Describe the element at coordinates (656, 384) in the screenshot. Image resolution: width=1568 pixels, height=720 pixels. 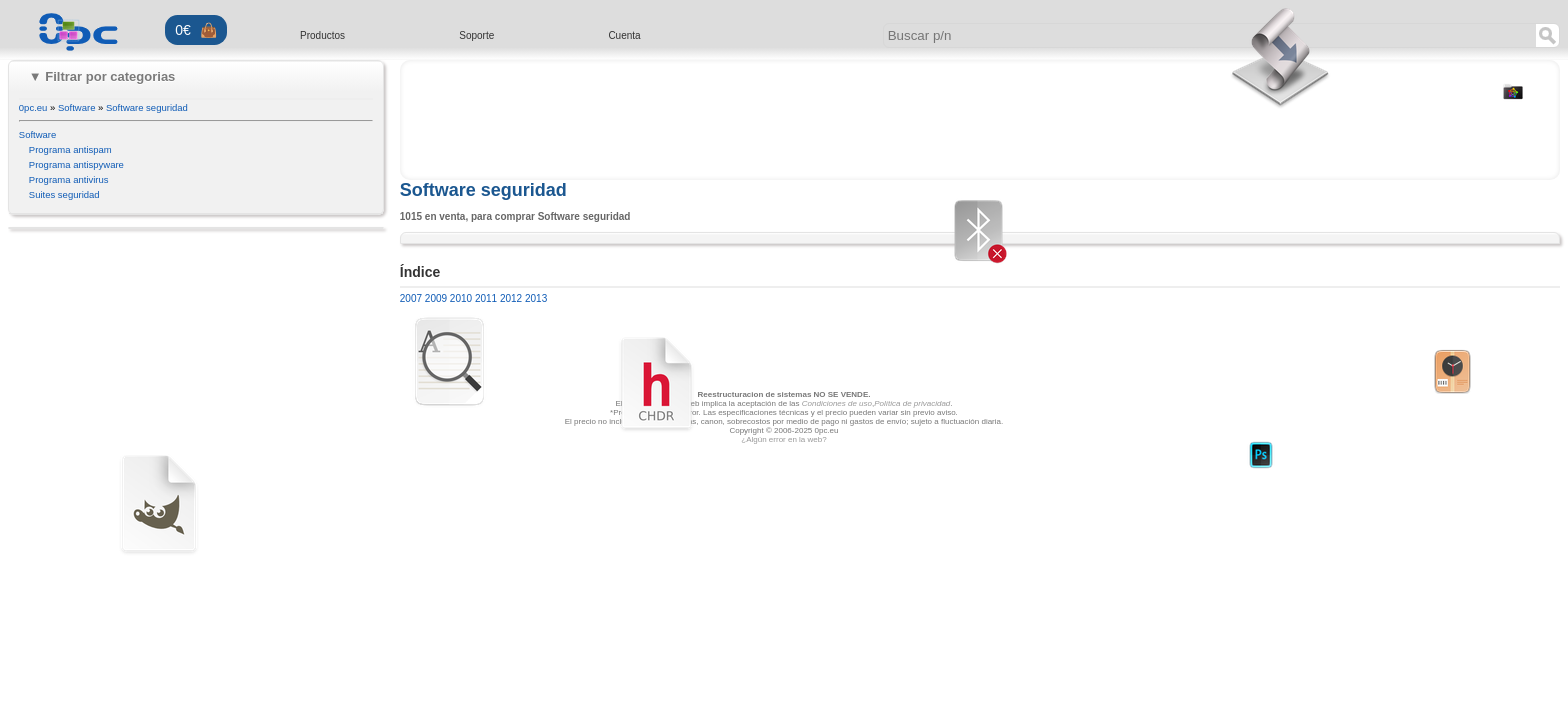
I see `a C/C++ header file (.h)` at that location.